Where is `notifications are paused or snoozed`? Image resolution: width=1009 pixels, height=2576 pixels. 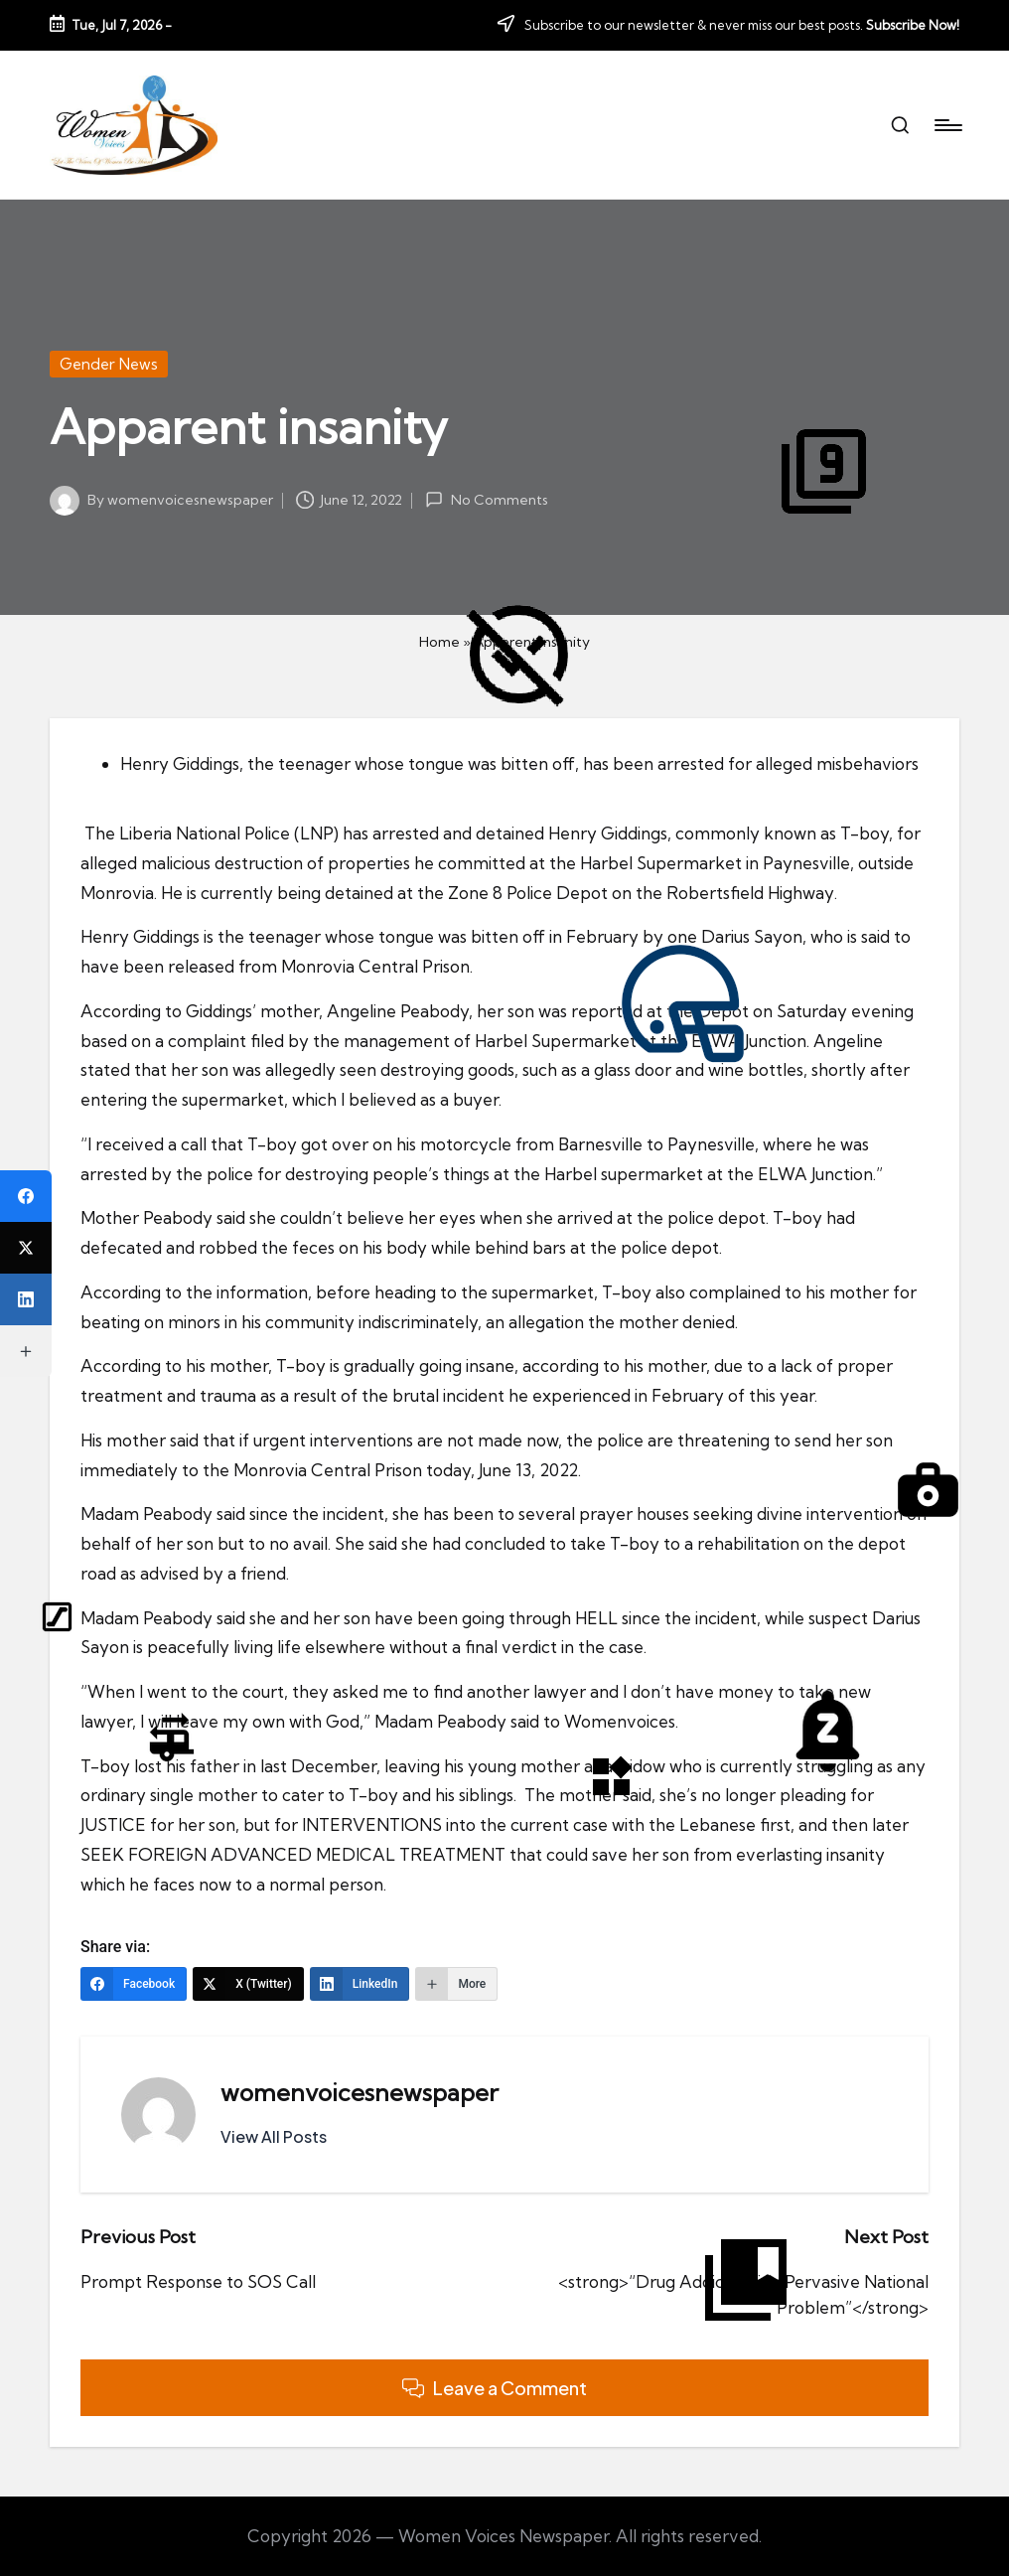 notifications are paused or snoozed is located at coordinates (827, 1730).